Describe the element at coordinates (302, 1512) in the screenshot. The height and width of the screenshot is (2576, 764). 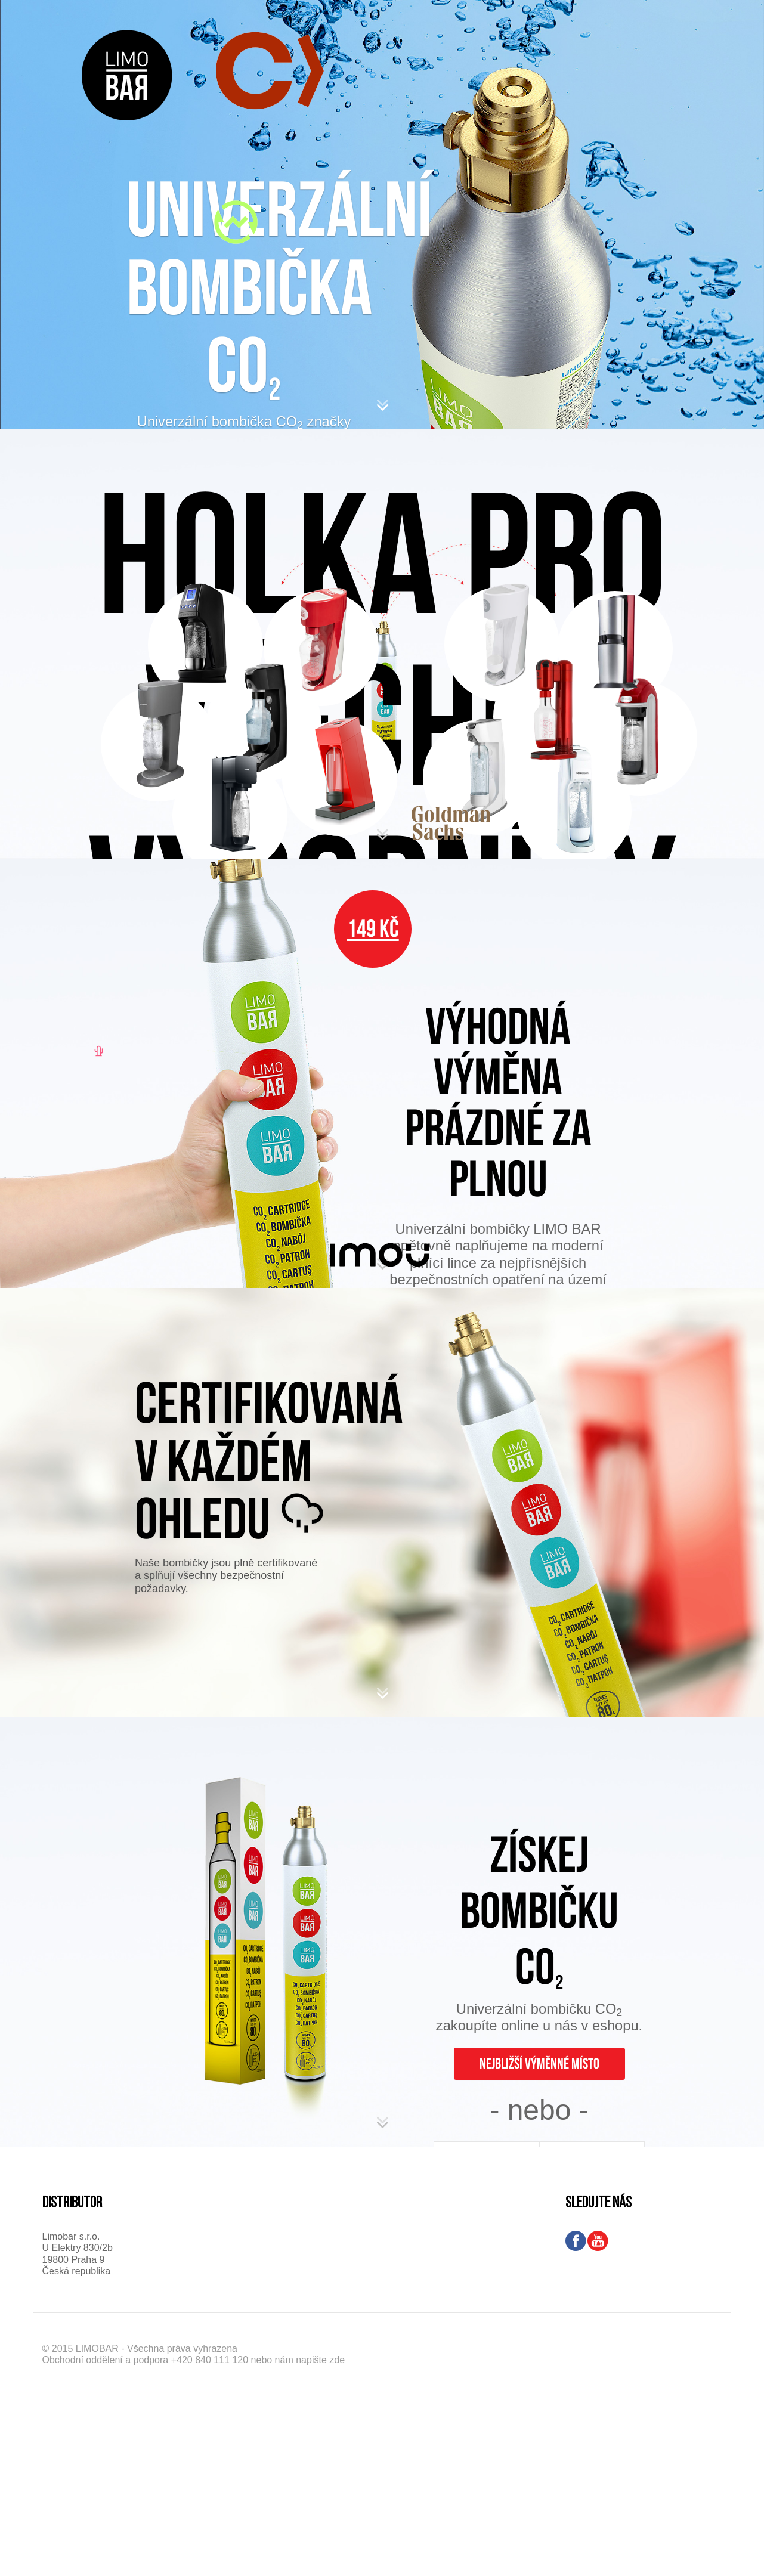
I see `indicates light rain or drizzle conditions` at that location.